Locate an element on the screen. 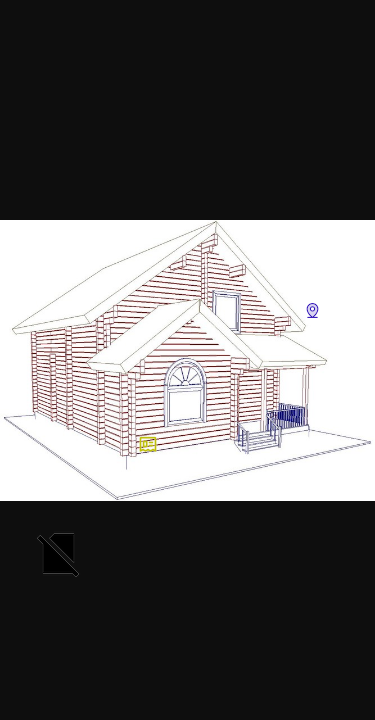  view news or articles is located at coordinates (148, 444).